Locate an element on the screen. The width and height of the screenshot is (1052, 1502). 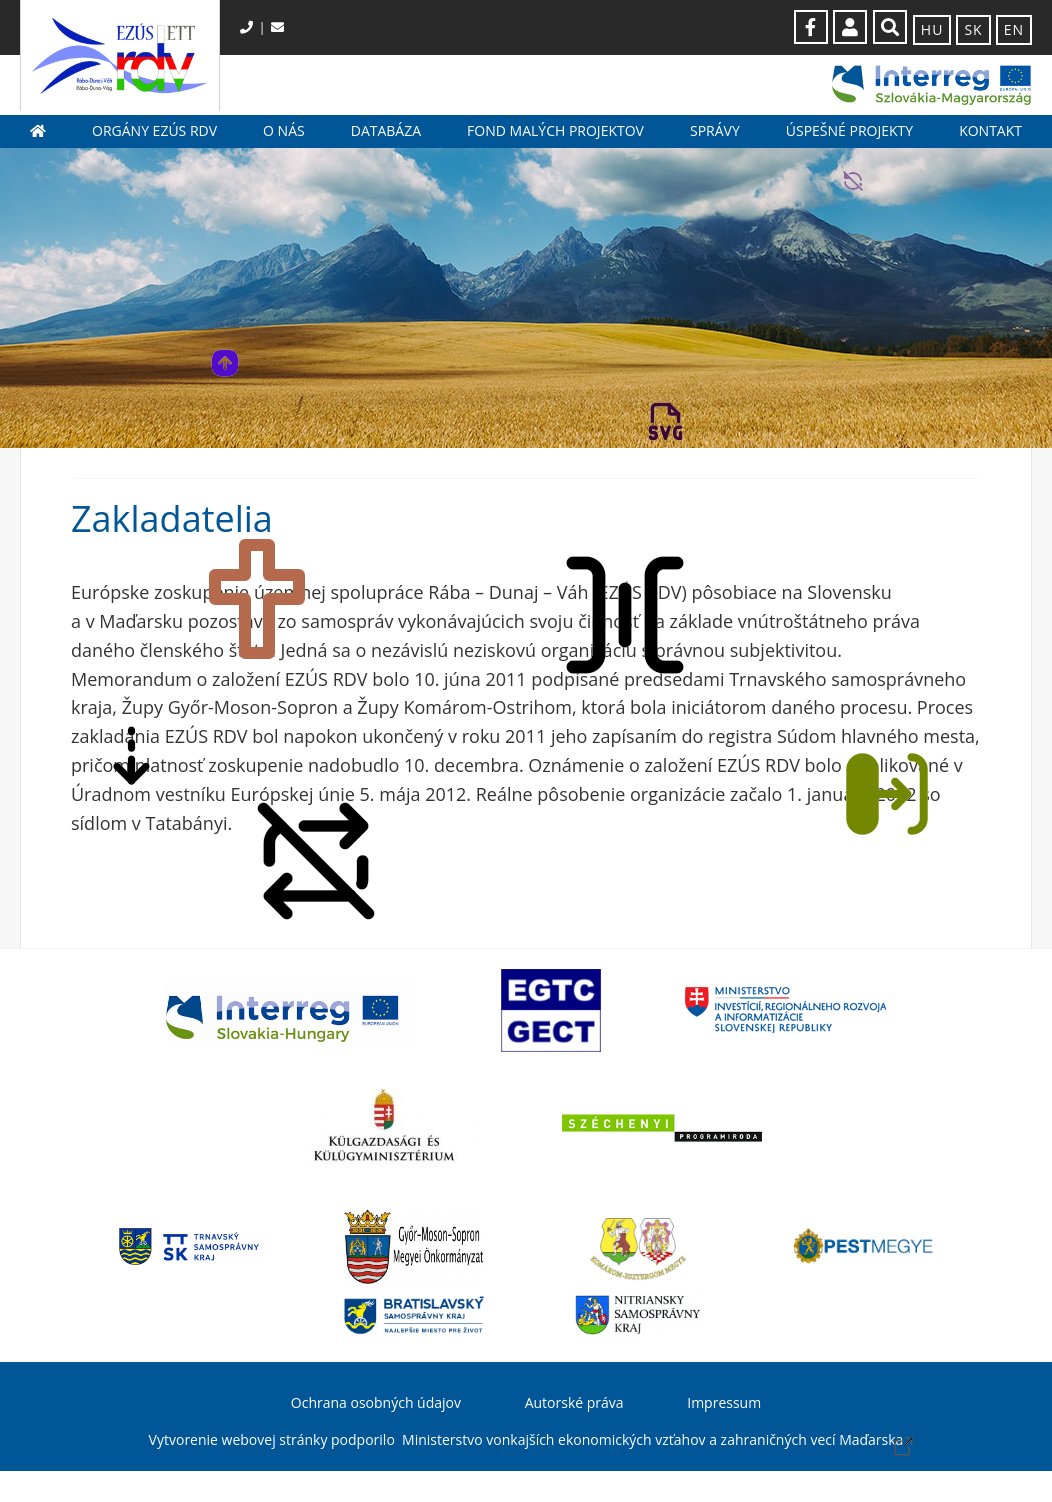
download in progress is located at coordinates (131, 755).